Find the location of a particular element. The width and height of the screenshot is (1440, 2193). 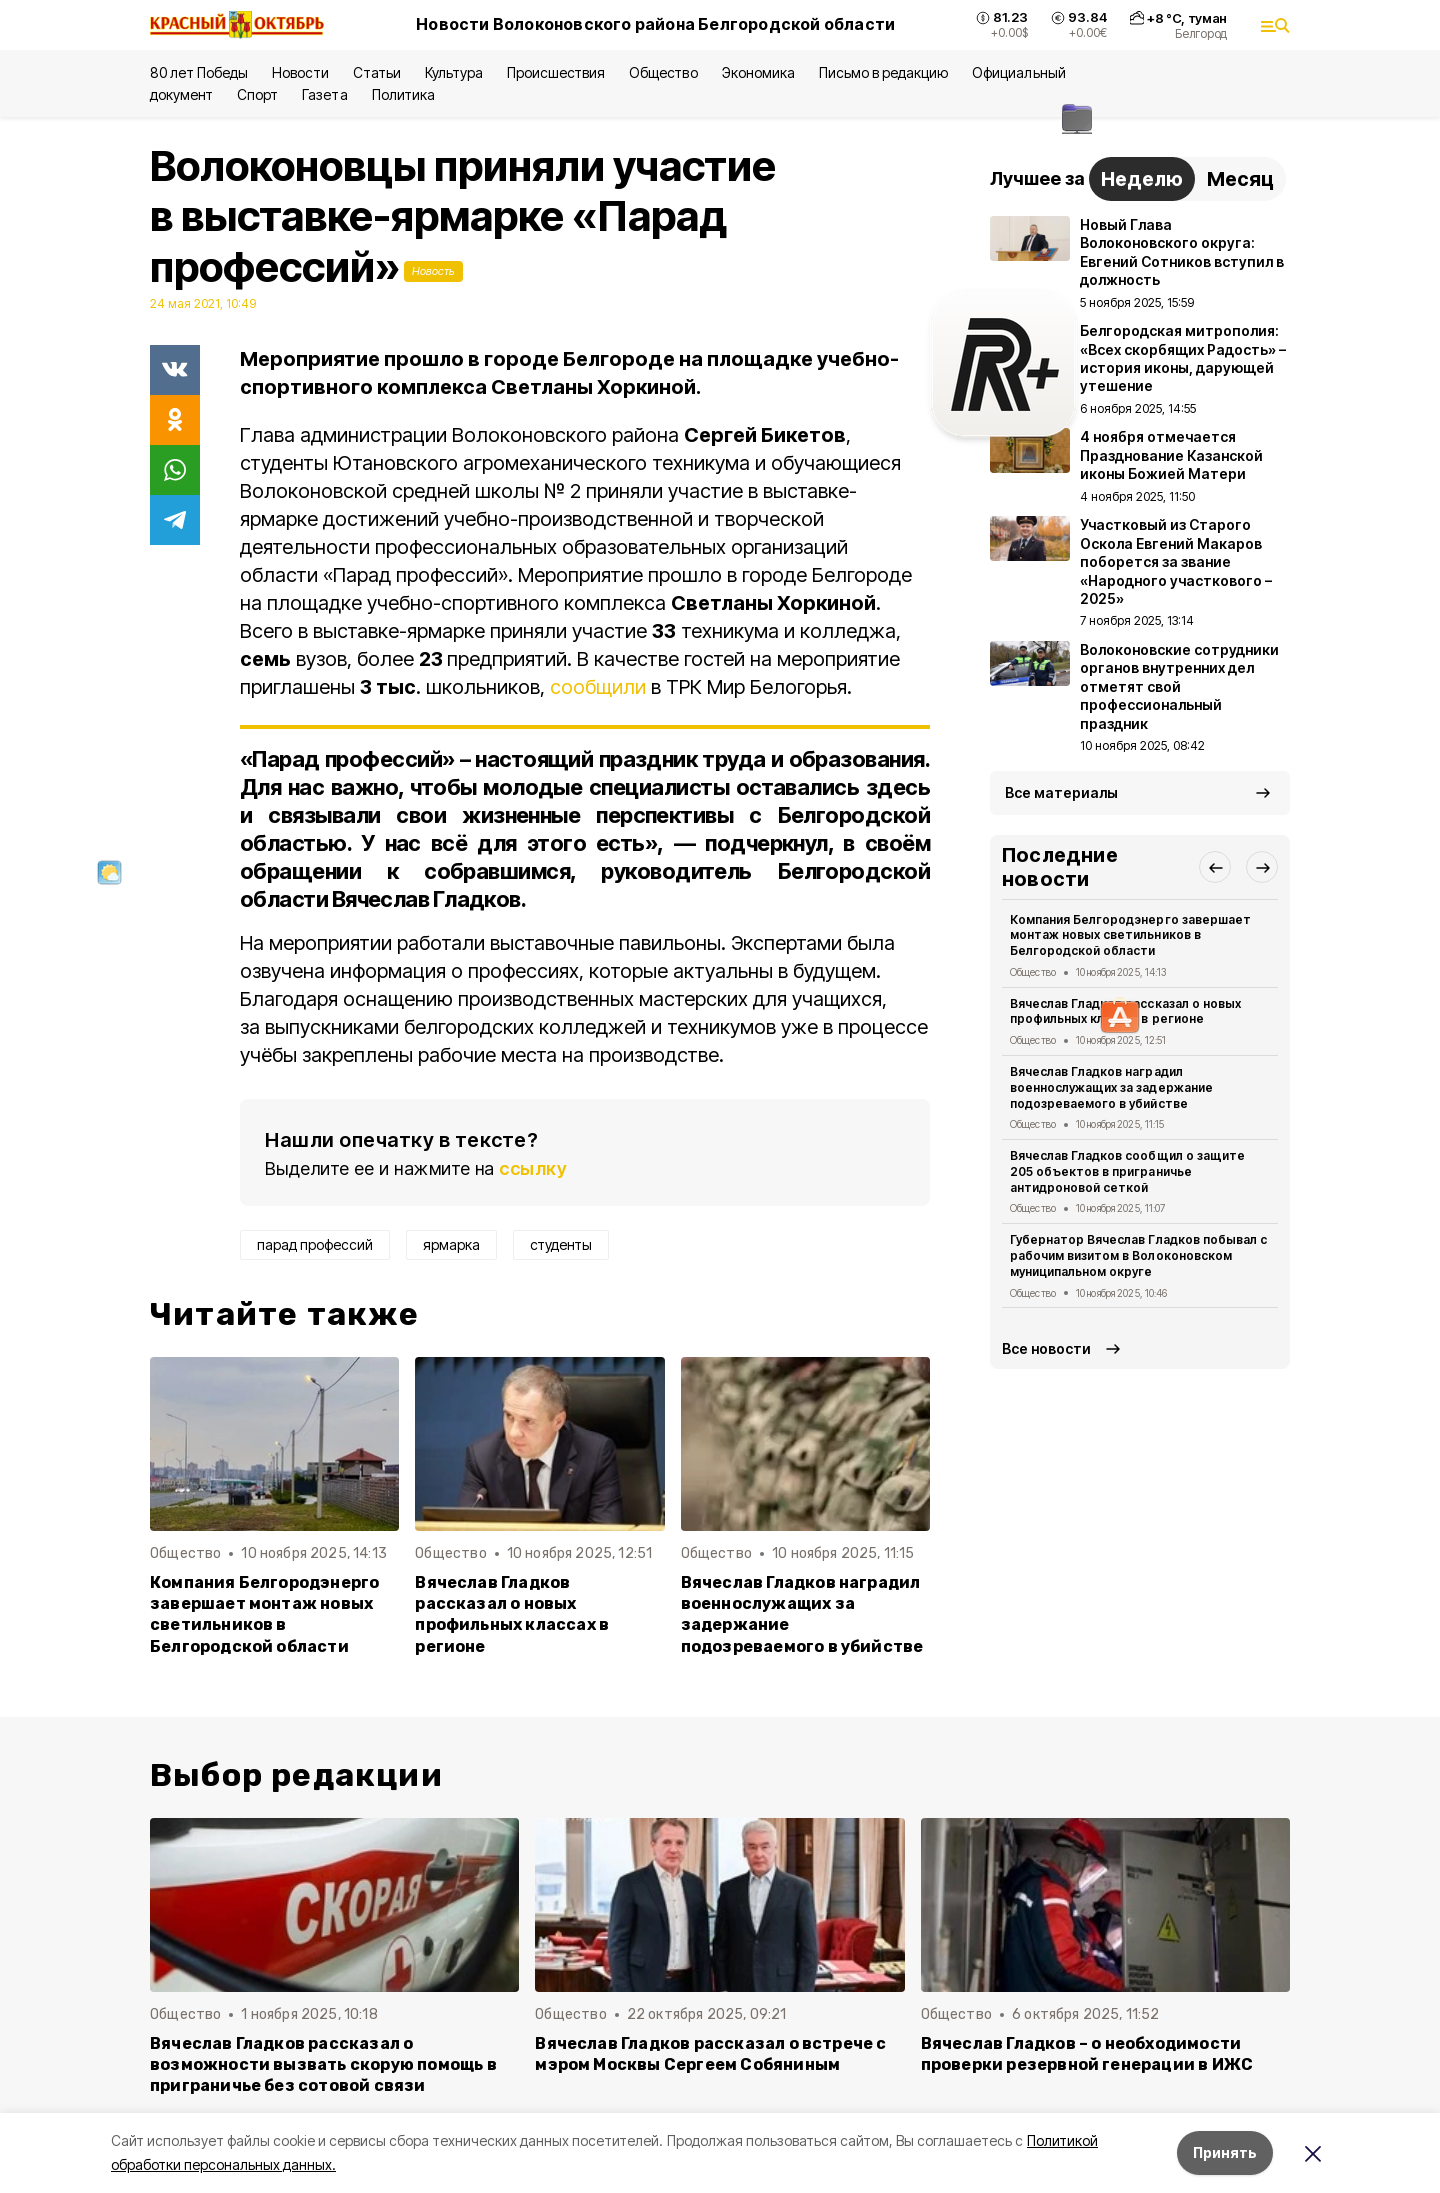

access a remote or network folder is located at coordinates (1077, 119).